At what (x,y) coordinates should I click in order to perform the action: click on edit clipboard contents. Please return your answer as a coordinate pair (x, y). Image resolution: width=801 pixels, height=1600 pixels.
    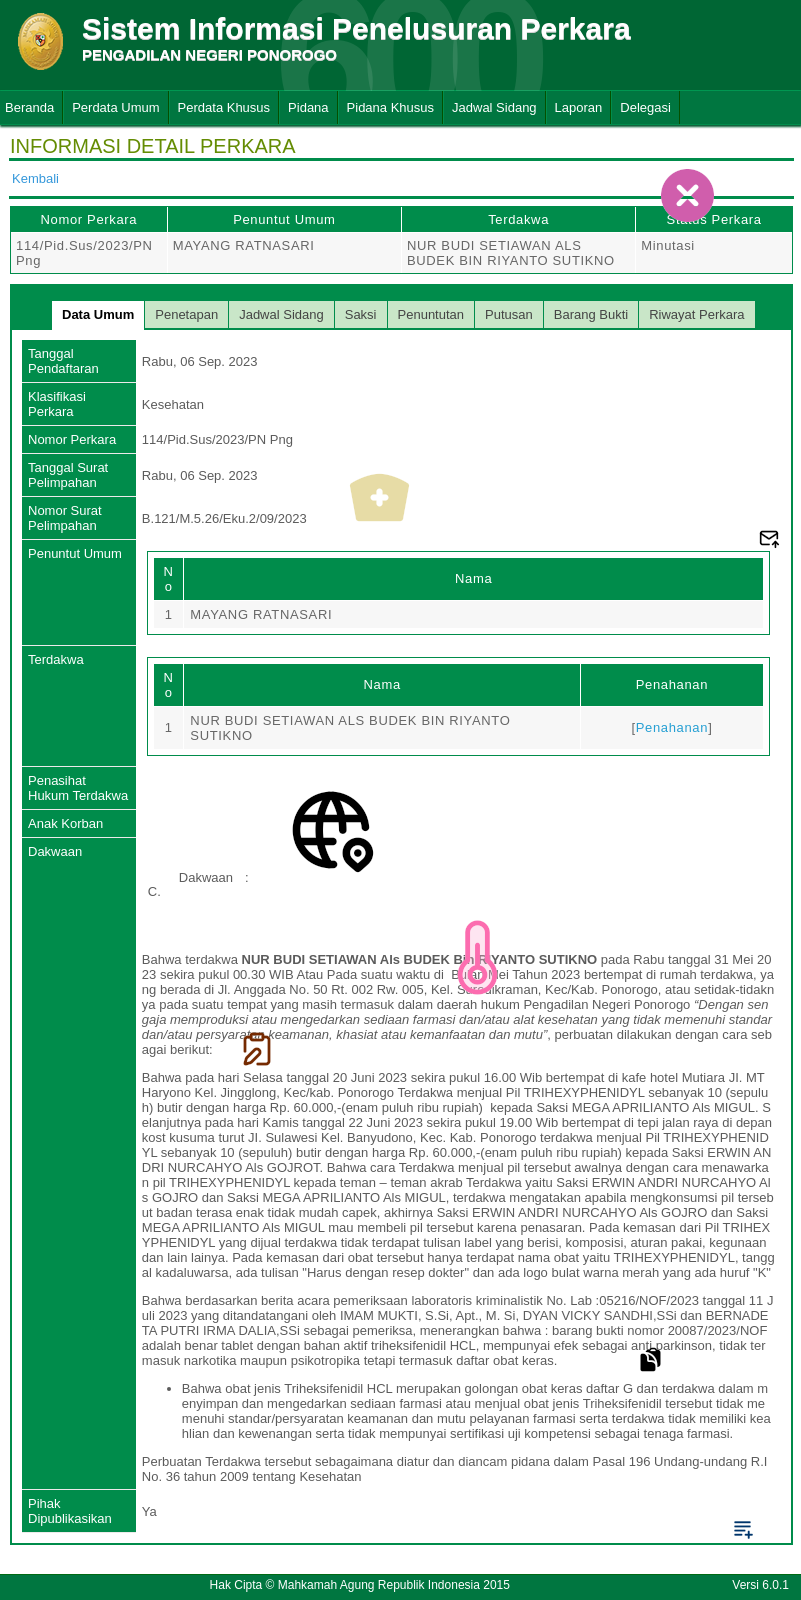
    Looking at the image, I should click on (257, 1049).